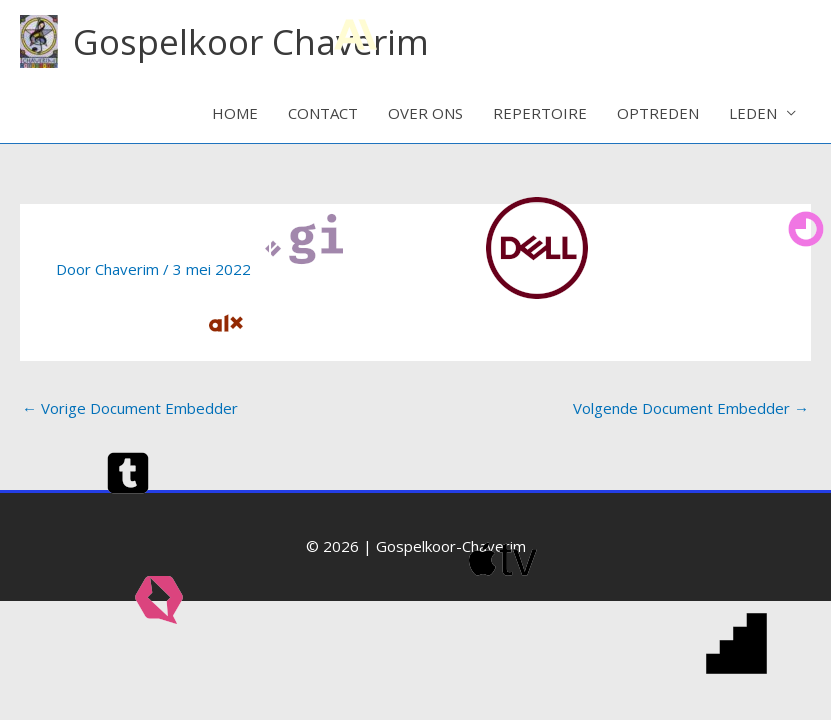 The image size is (831, 720). What do you see at coordinates (537, 248) in the screenshot?
I see `dell brand or product identifier` at bounding box center [537, 248].